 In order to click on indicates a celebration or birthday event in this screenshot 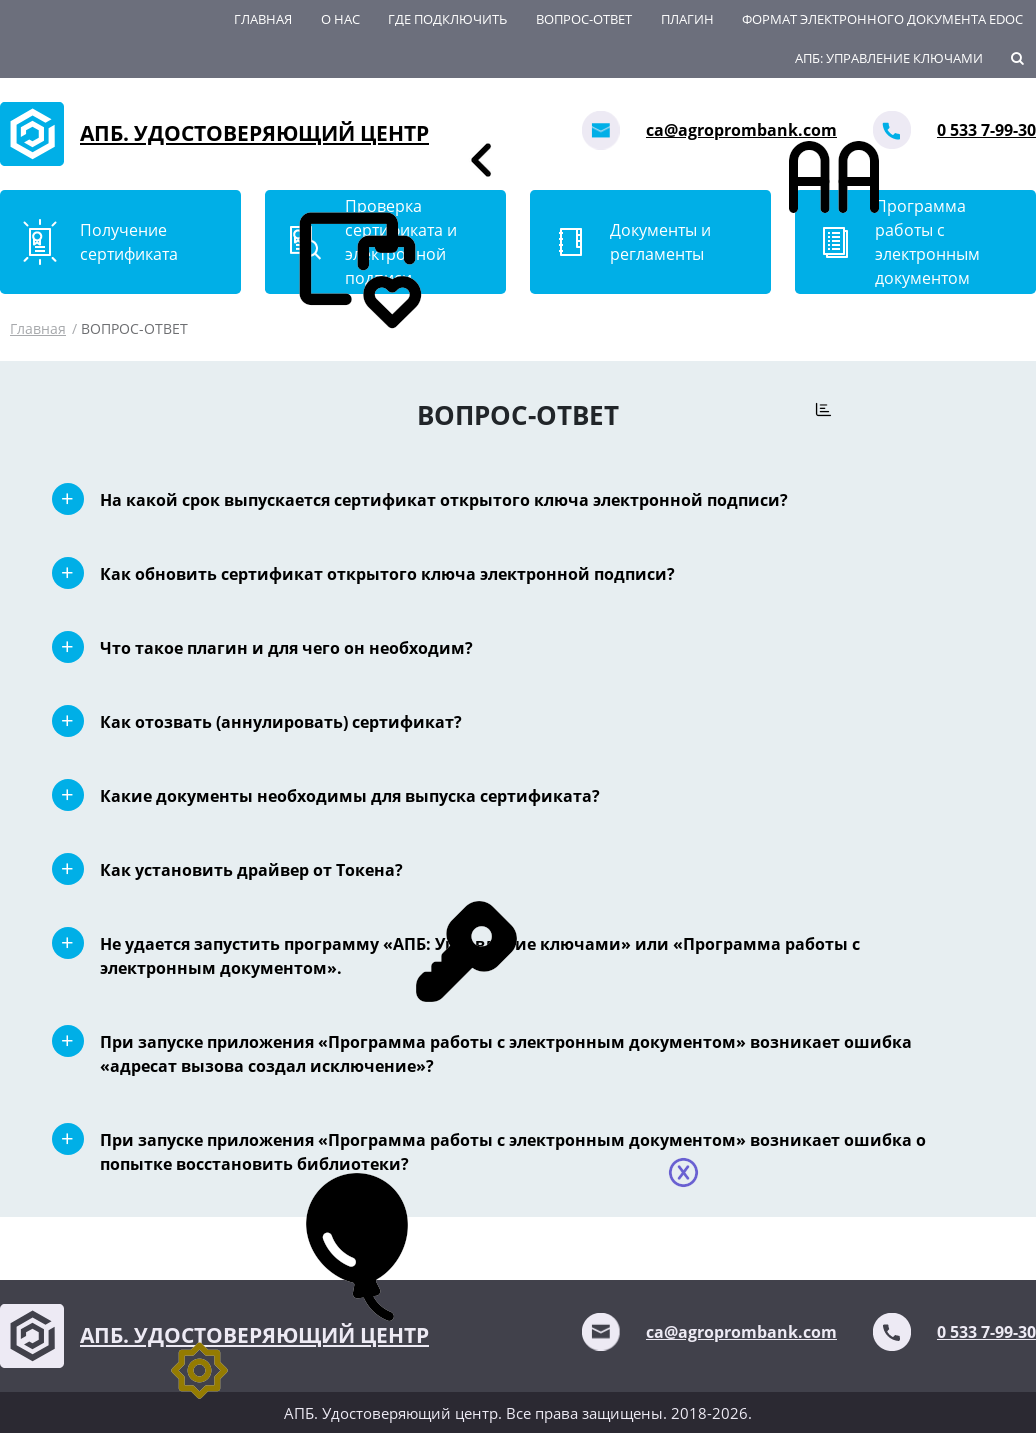, I will do `click(357, 1247)`.